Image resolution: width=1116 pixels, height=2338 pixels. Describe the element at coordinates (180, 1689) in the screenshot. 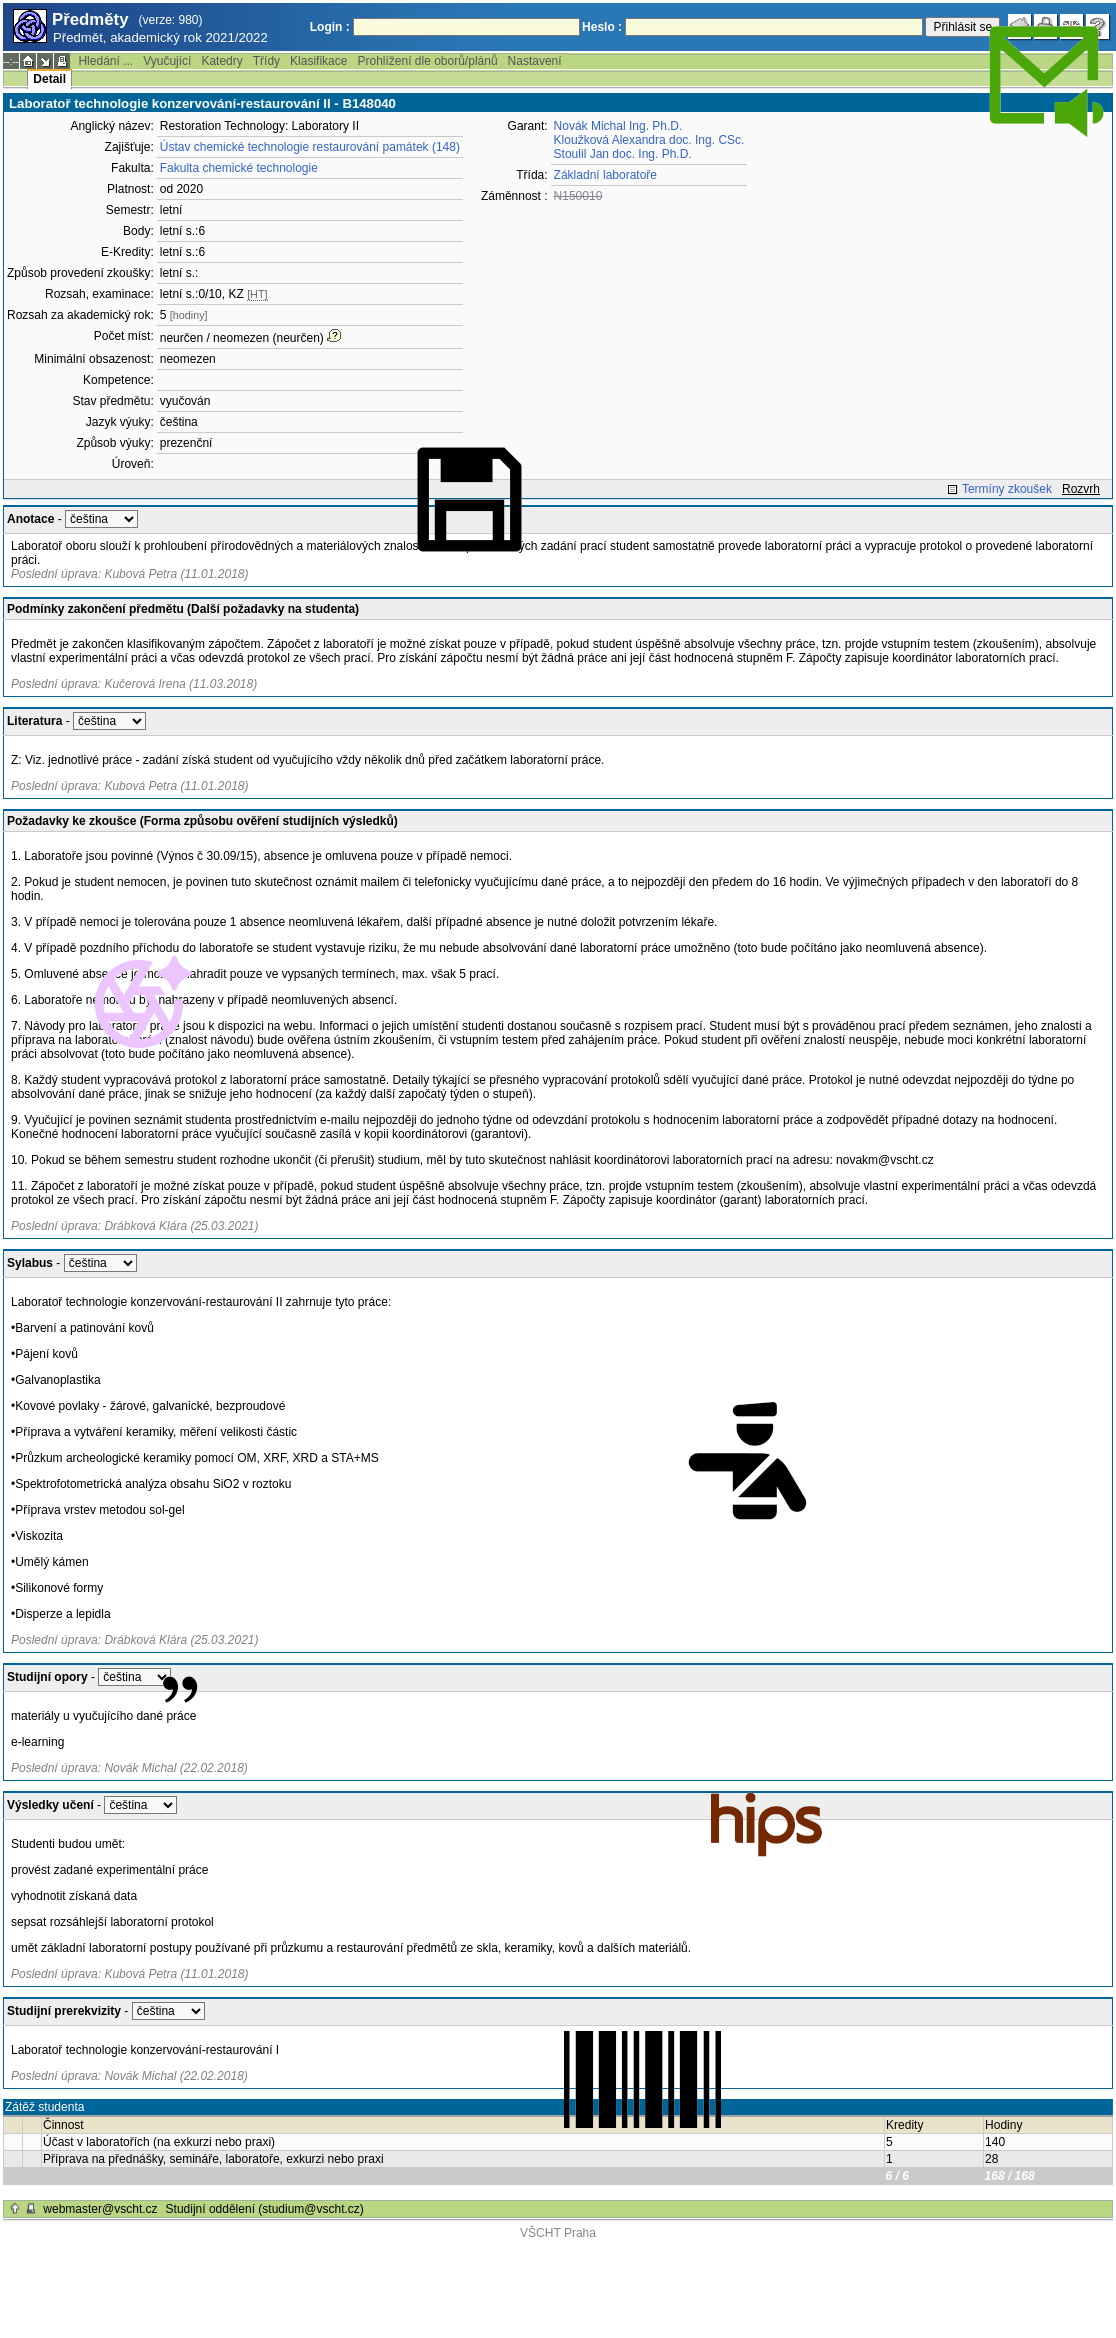

I see `insert a closing quotation mark` at that location.